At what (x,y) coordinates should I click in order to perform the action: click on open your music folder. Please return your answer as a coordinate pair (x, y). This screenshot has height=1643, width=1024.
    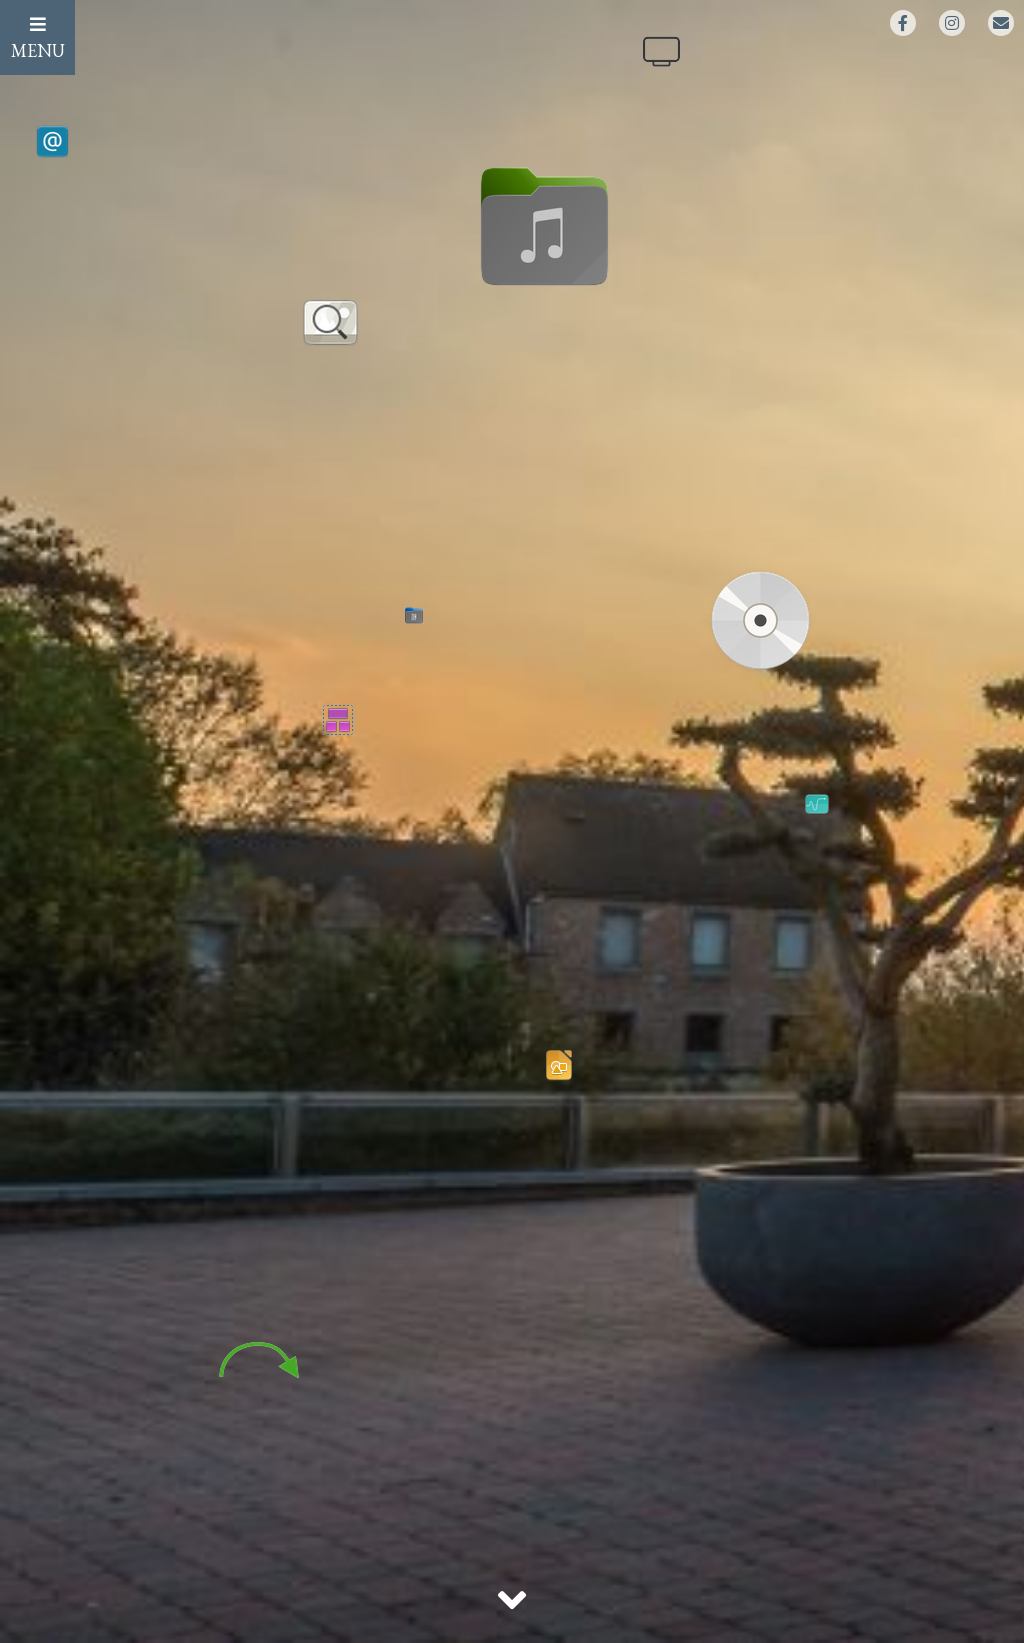
    Looking at the image, I should click on (544, 226).